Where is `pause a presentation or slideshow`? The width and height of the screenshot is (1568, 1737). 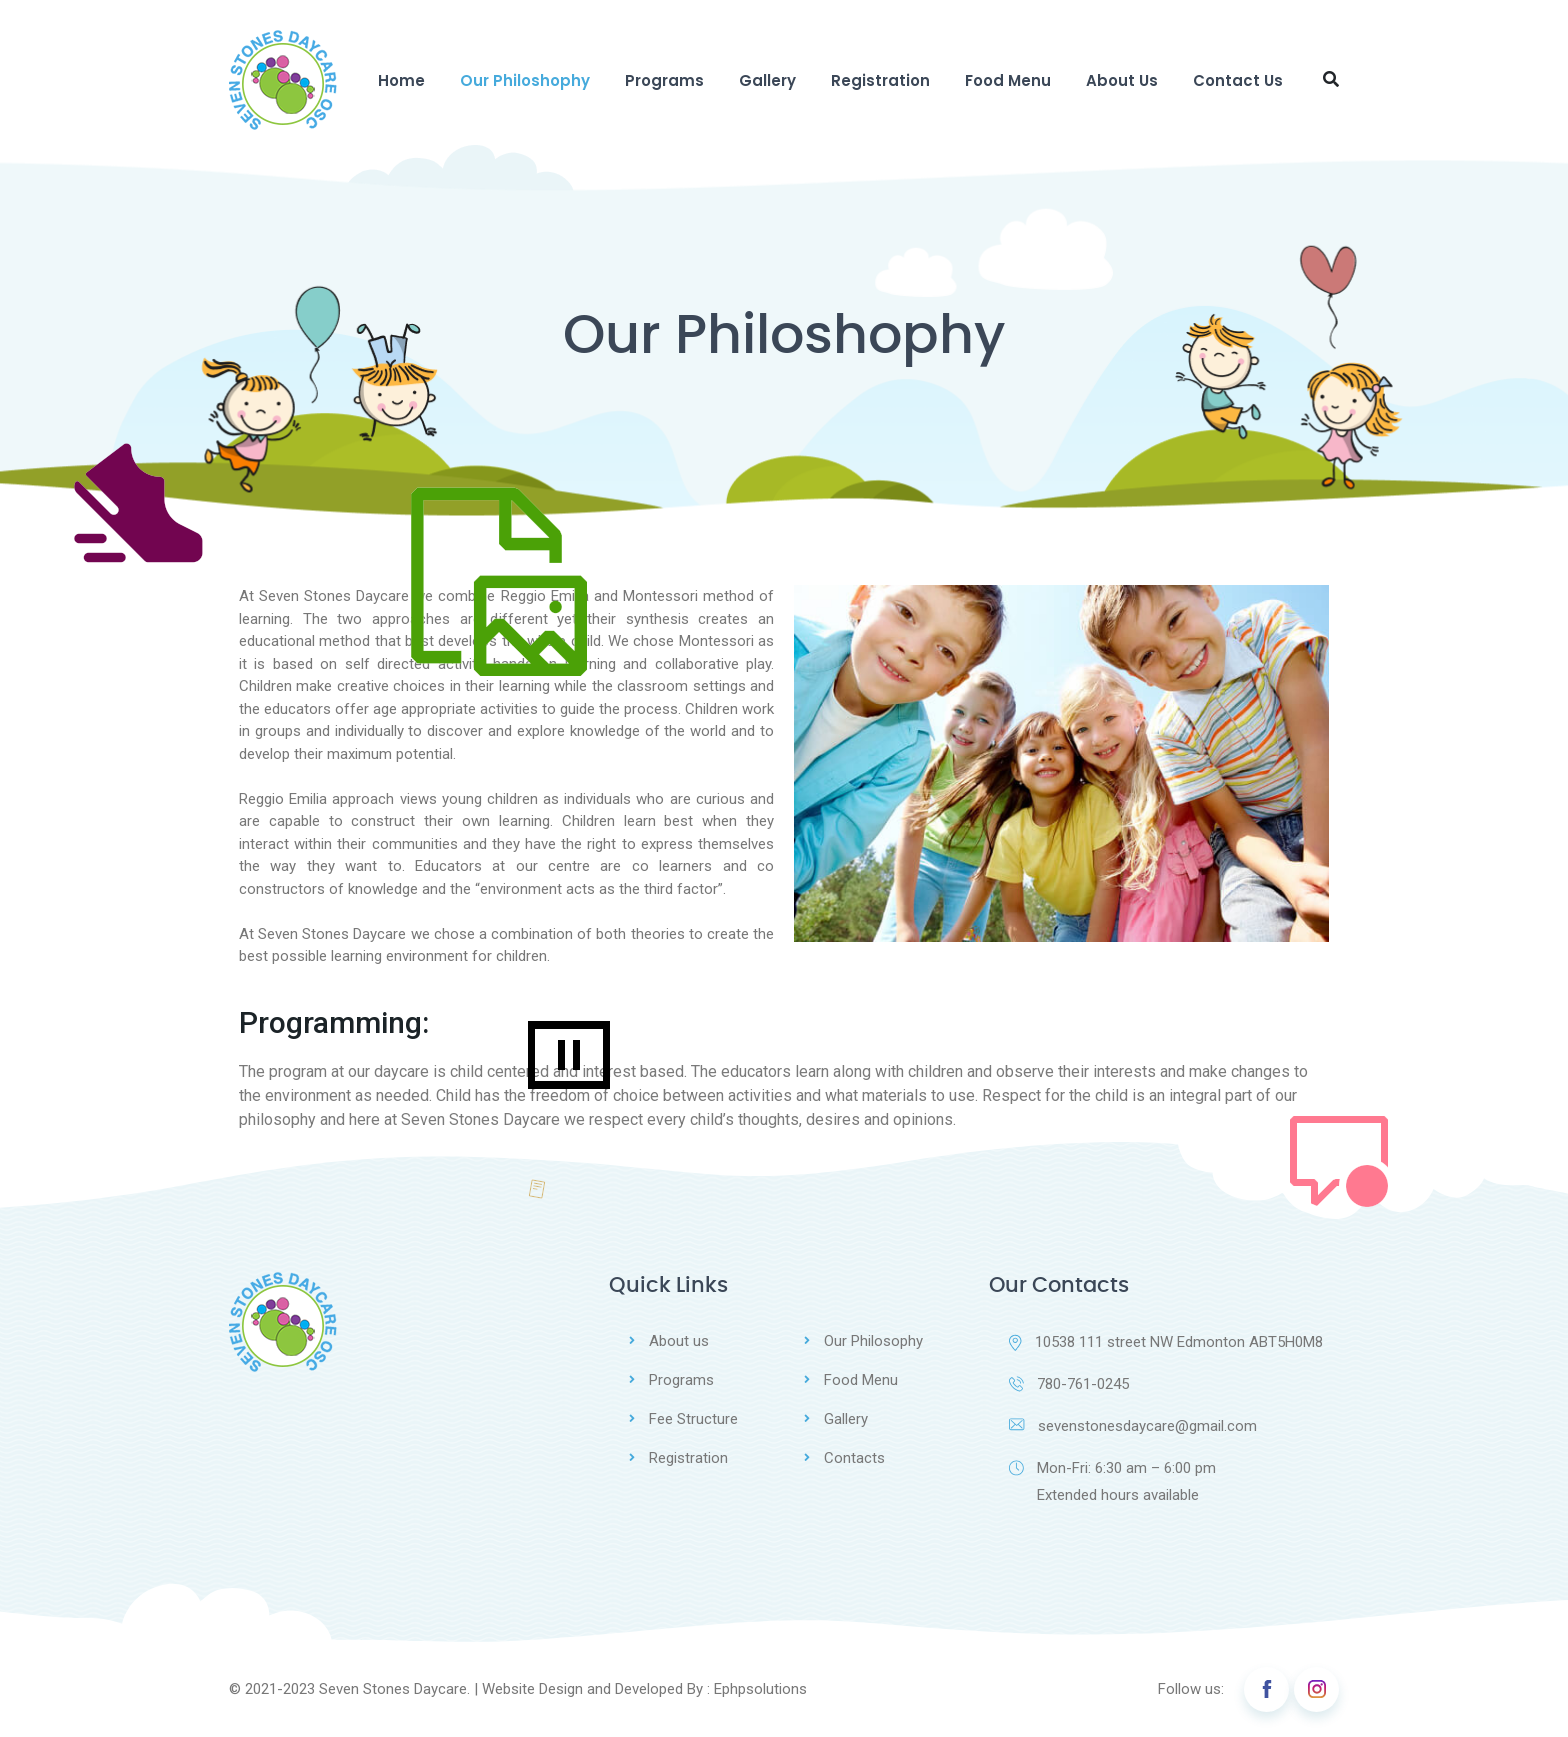
pause a presentation or slideshow is located at coordinates (569, 1055).